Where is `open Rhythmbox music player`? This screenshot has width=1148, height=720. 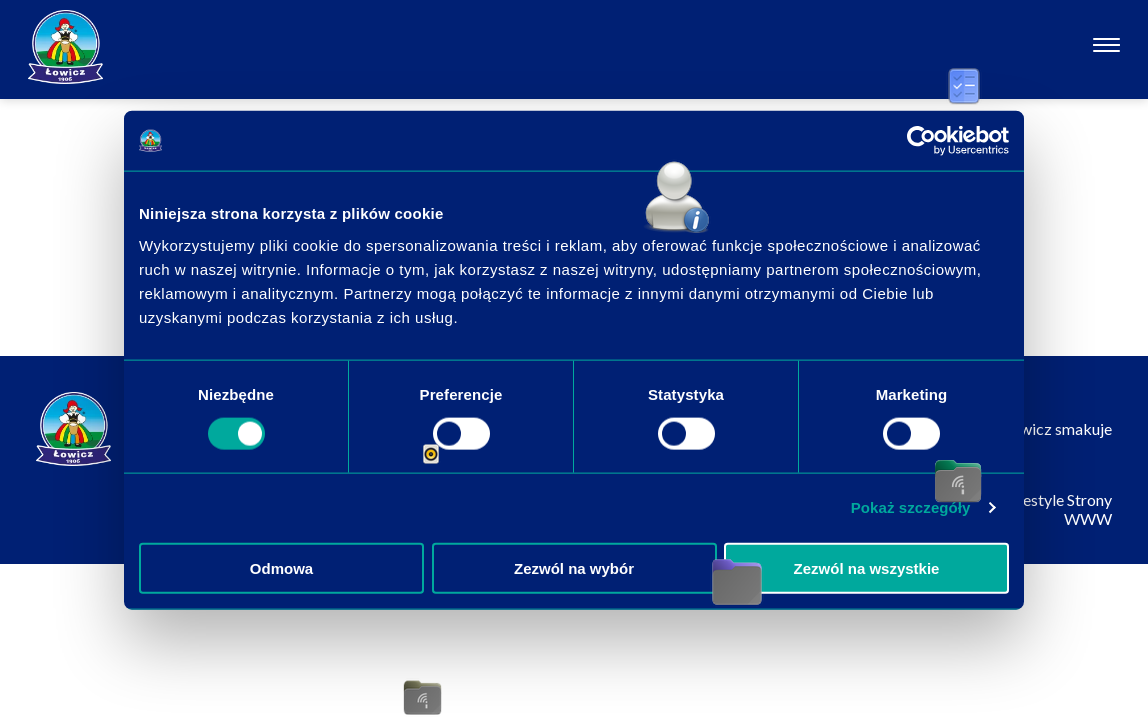 open Rhythmbox music player is located at coordinates (431, 454).